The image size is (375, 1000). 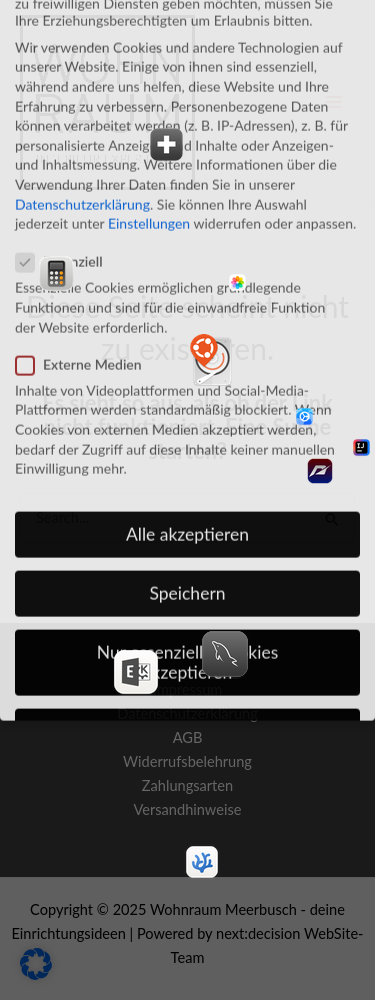 What do you see at coordinates (237, 282) in the screenshot?
I see `open the Photos app` at bounding box center [237, 282].